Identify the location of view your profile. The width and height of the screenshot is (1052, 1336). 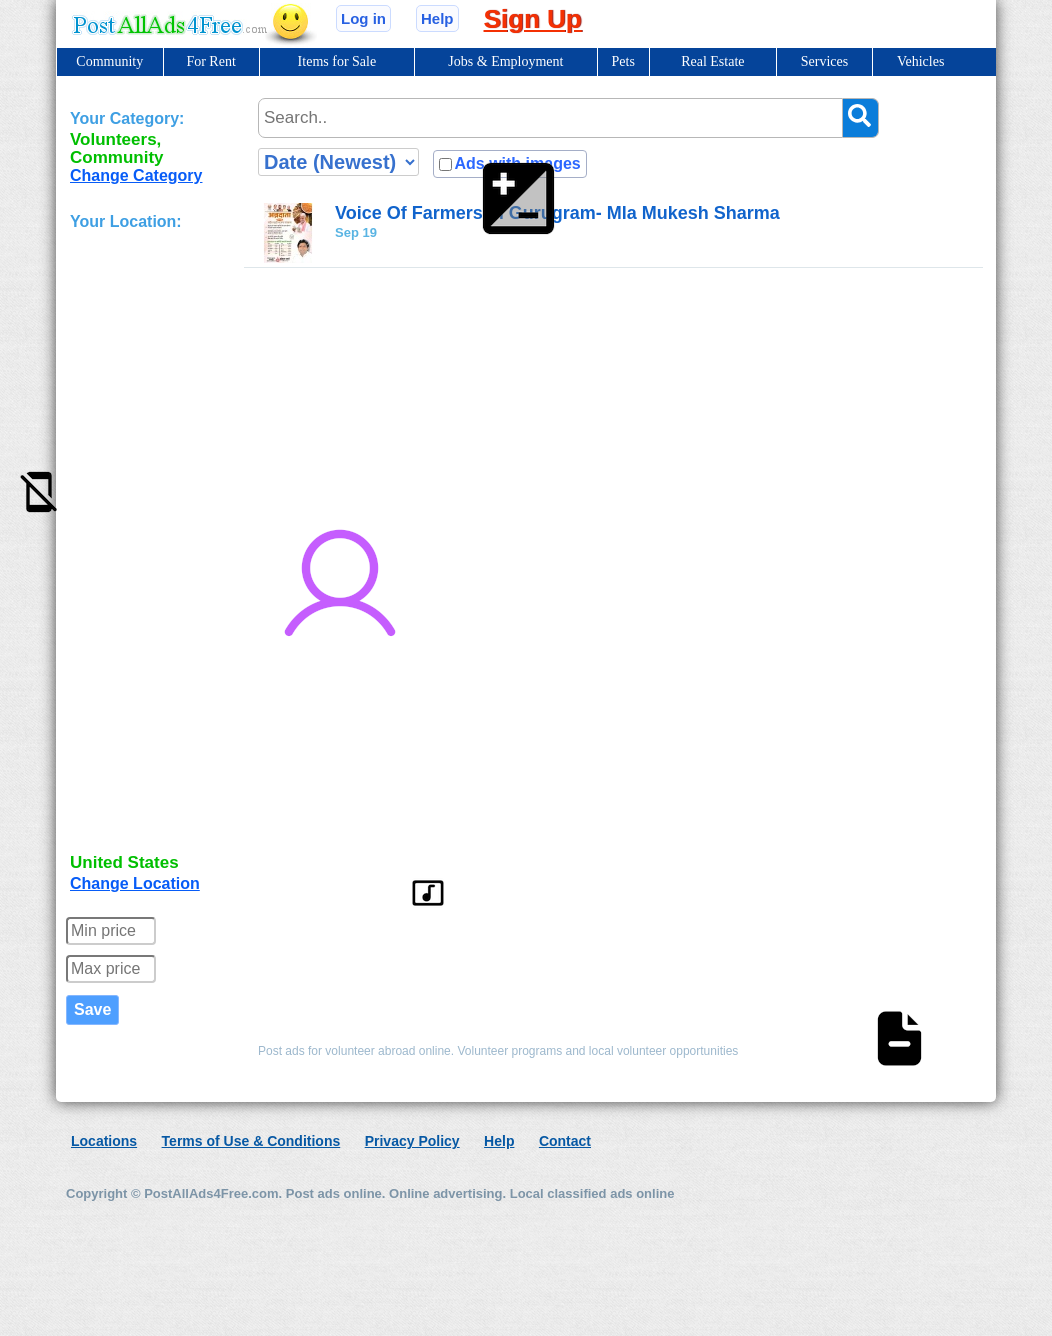
(340, 585).